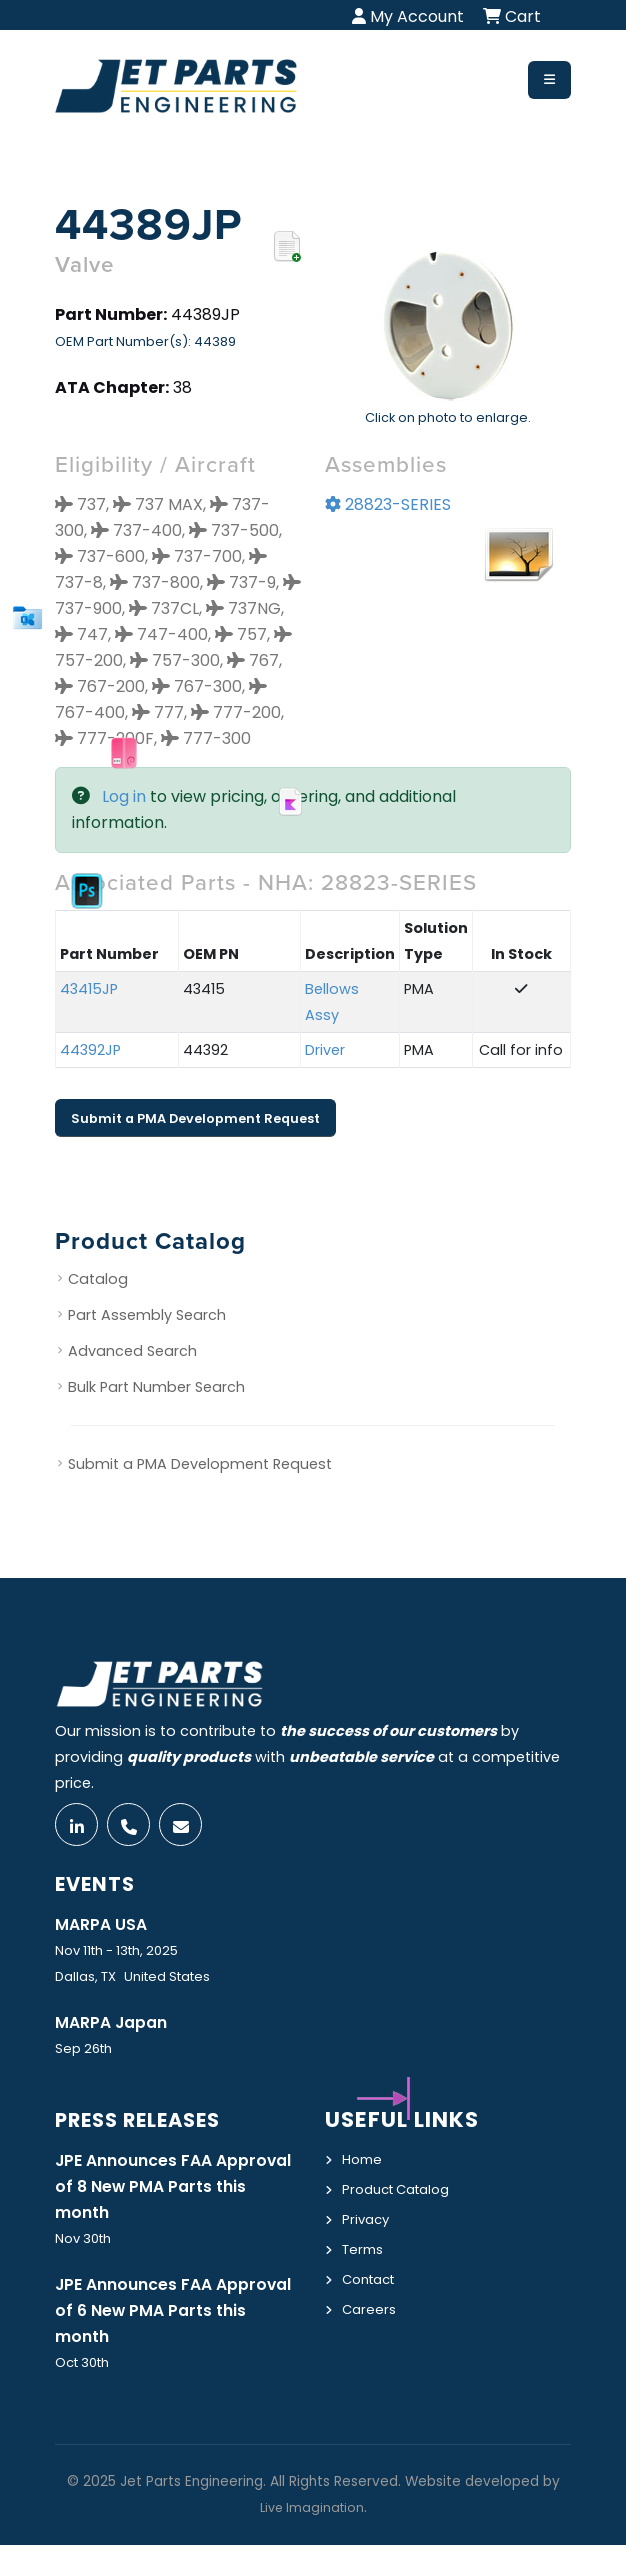 This screenshot has width=626, height=2556. What do you see at coordinates (519, 556) in the screenshot?
I see `indicates an image file type` at bounding box center [519, 556].